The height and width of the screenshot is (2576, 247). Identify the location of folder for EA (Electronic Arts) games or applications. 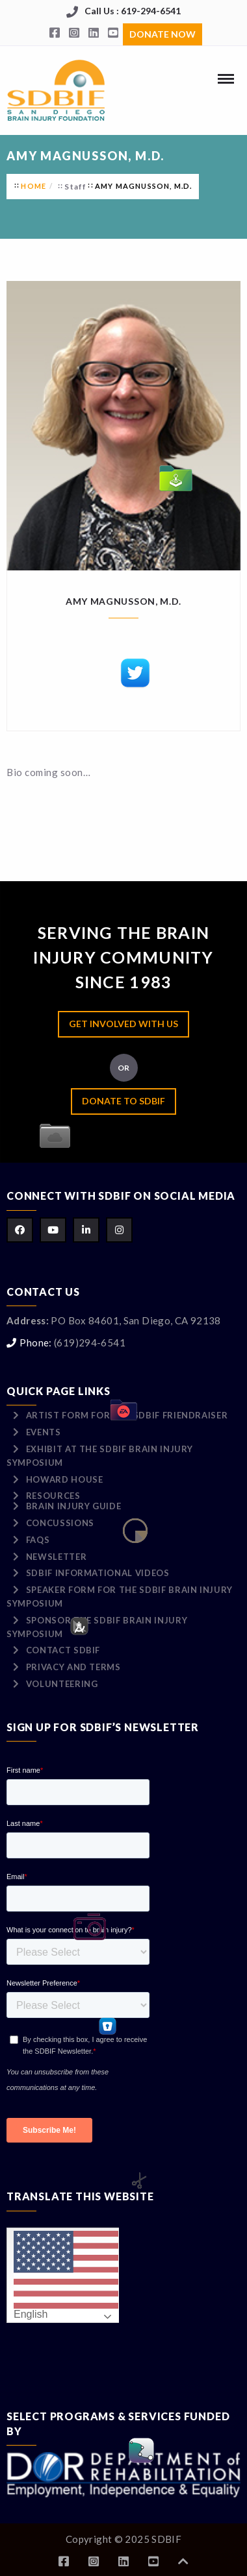
(124, 1411).